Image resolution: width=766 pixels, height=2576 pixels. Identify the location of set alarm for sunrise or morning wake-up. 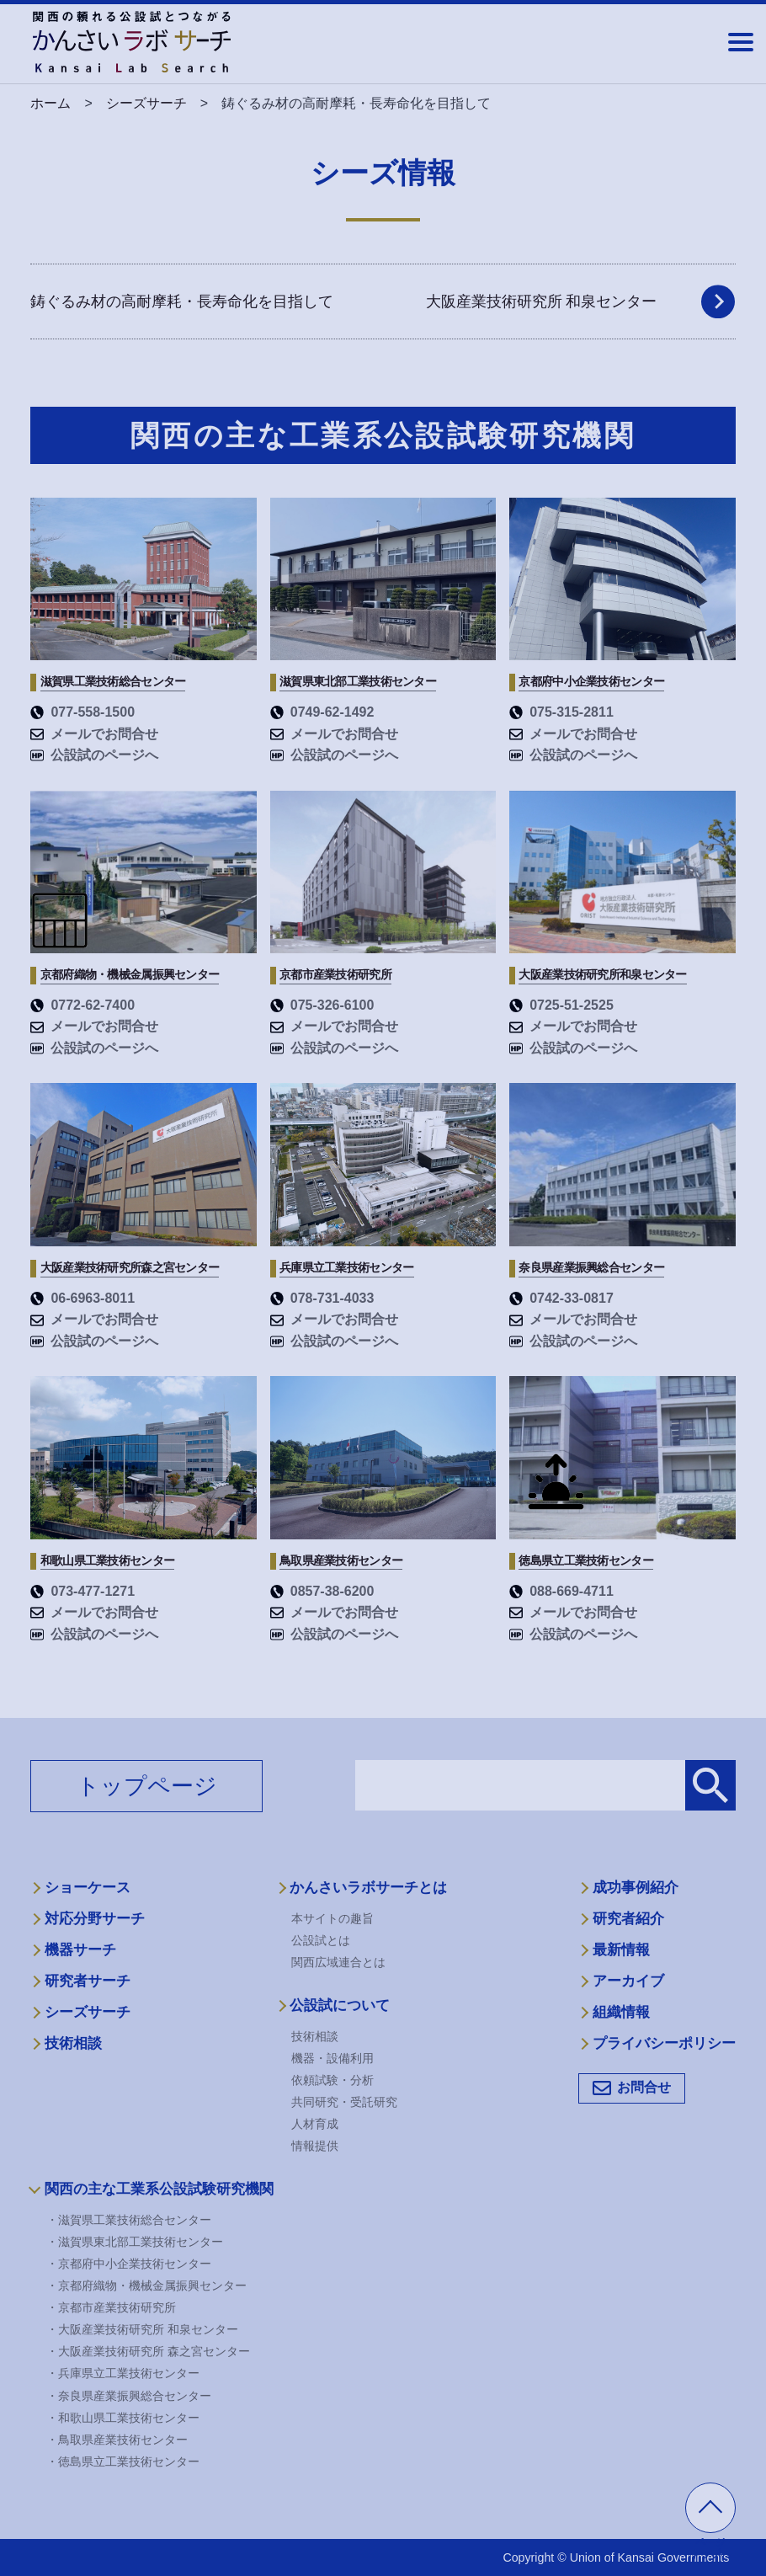
(556, 1481).